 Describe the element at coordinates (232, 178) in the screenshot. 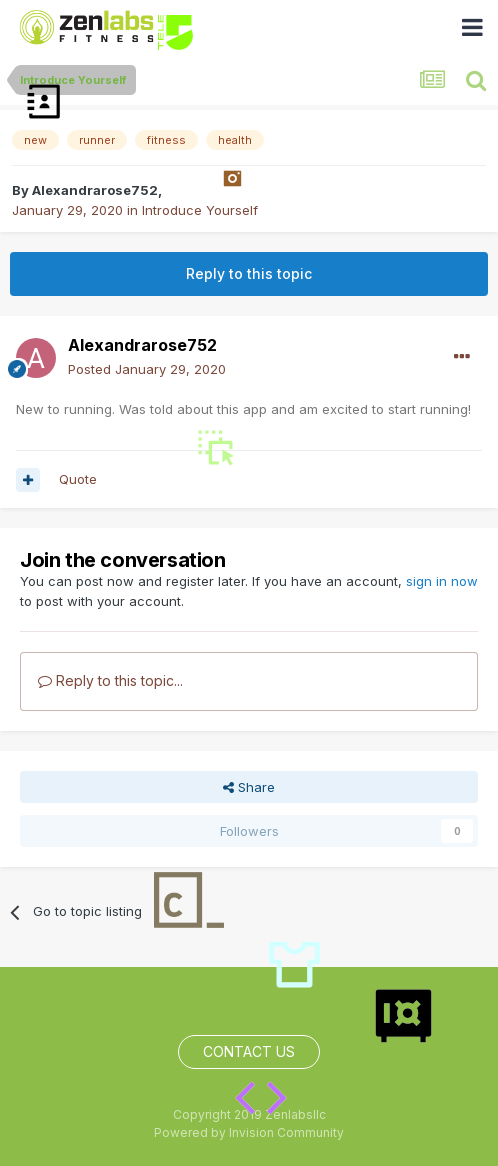

I see `open camera to take a photo` at that location.